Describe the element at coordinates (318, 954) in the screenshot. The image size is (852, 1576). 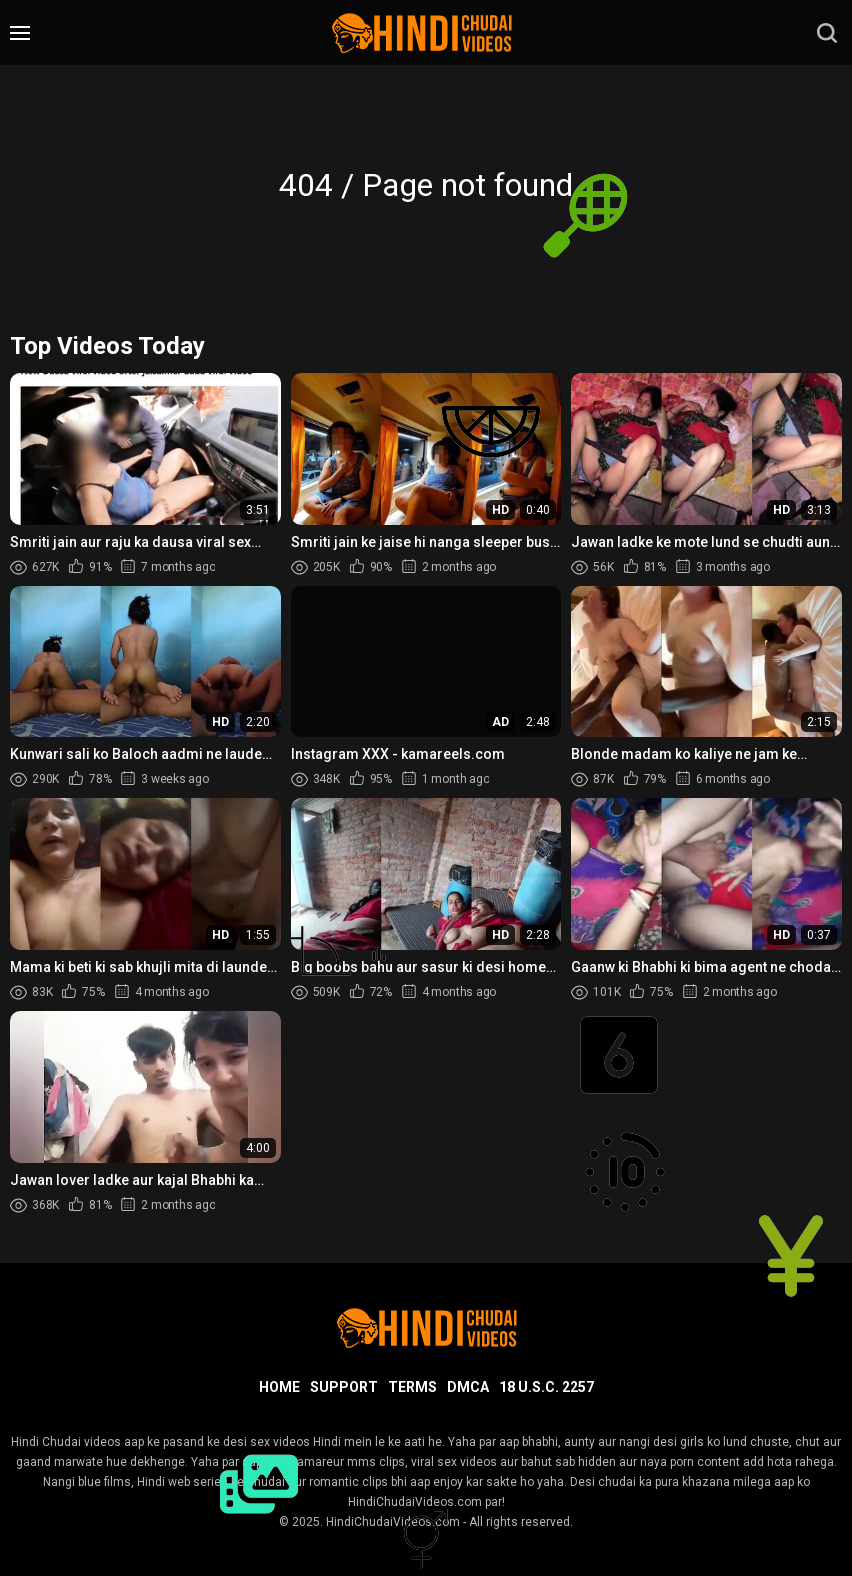
I see `measure or adjust angle in a design tool` at that location.